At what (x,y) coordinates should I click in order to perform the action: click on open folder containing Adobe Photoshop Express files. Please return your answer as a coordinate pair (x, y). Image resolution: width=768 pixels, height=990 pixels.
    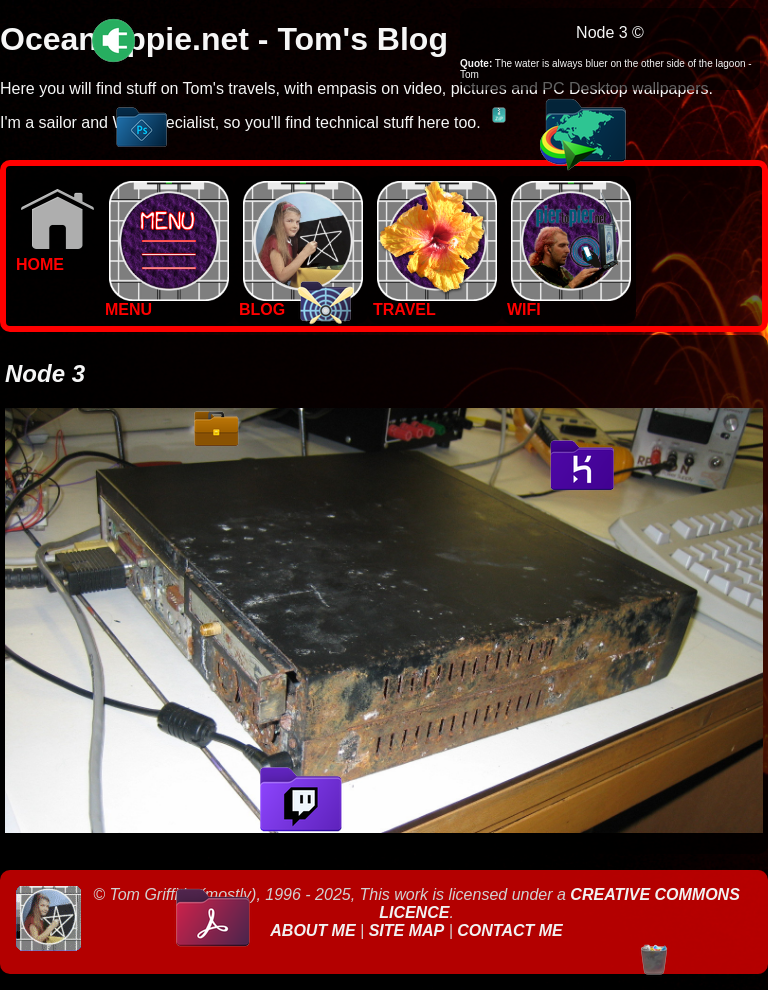
    Looking at the image, I should click on (141, 128).